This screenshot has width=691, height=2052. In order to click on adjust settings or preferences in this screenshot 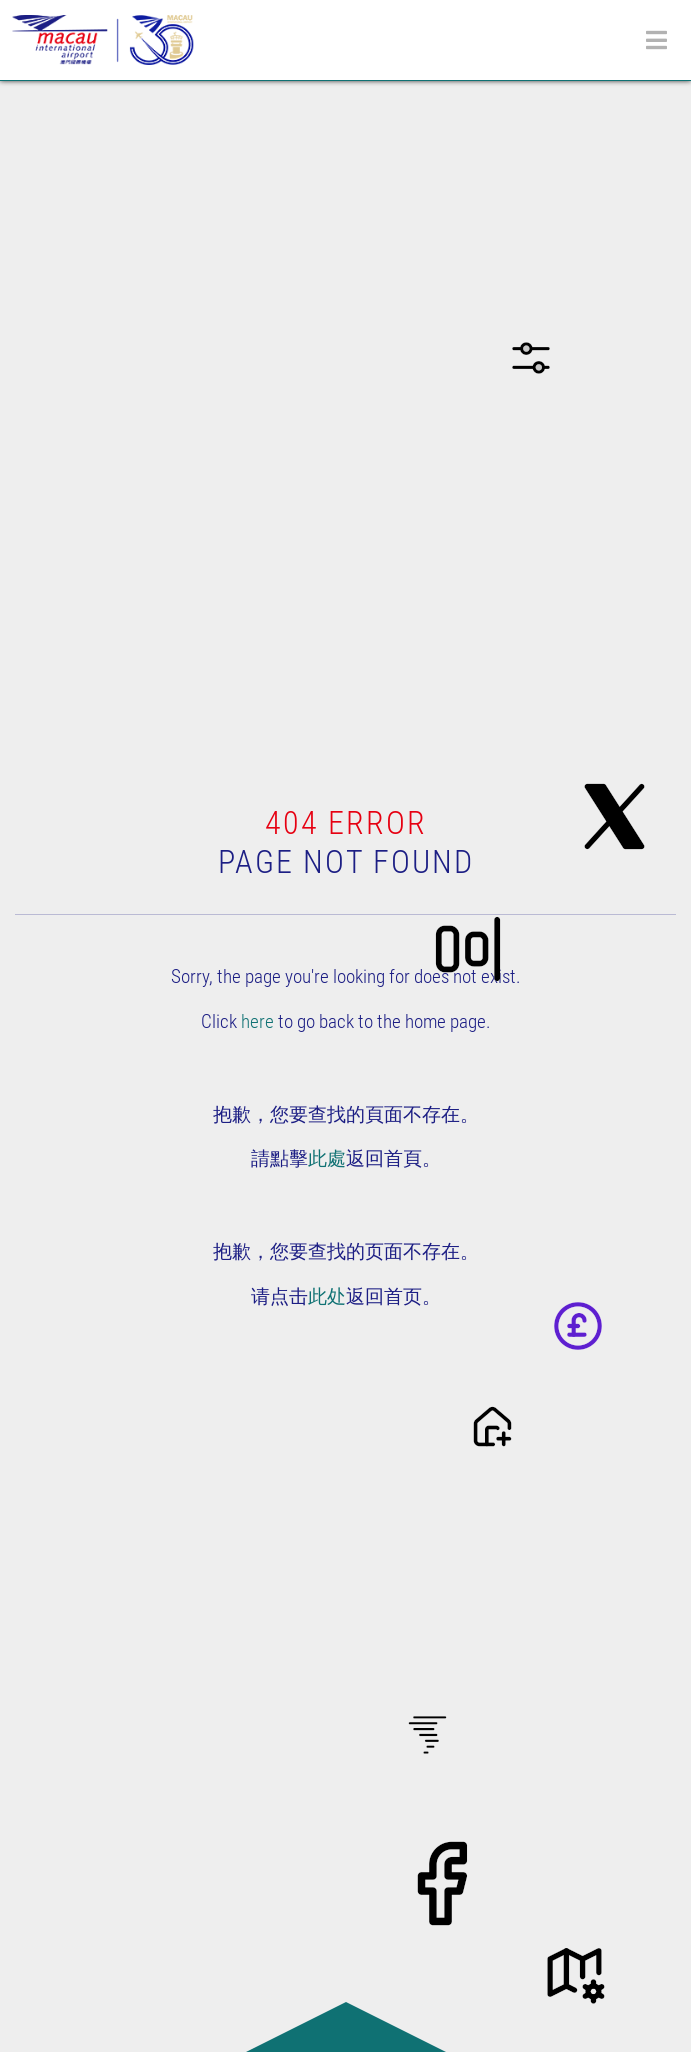, I will do `click(531, 358)`.